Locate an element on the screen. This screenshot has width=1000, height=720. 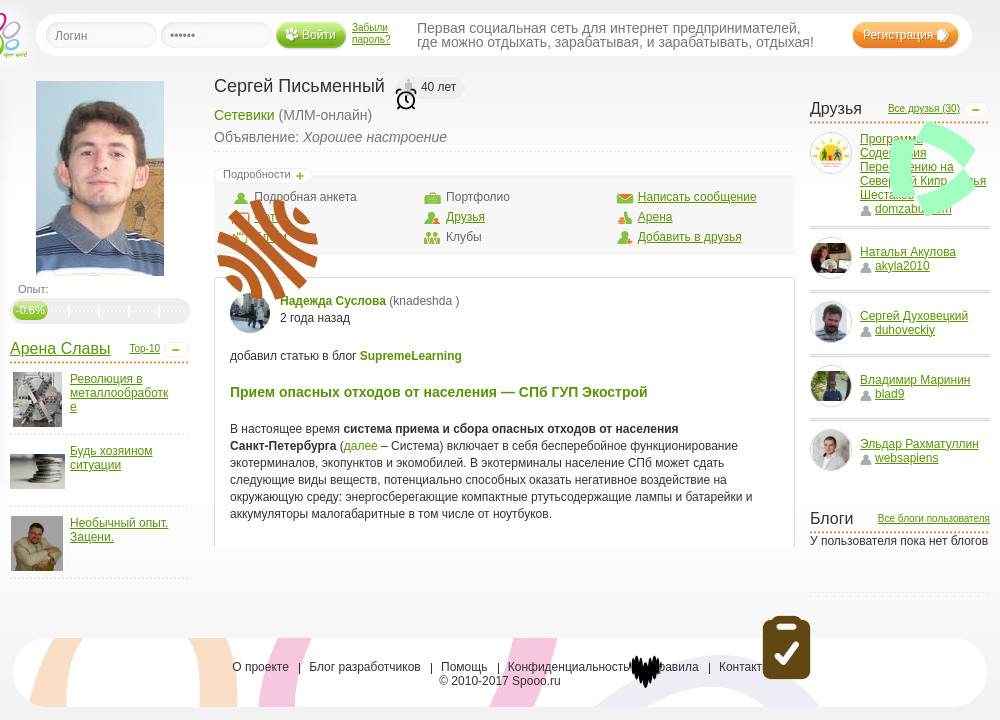
set or manage alarms is located at coordinates (406, 99).